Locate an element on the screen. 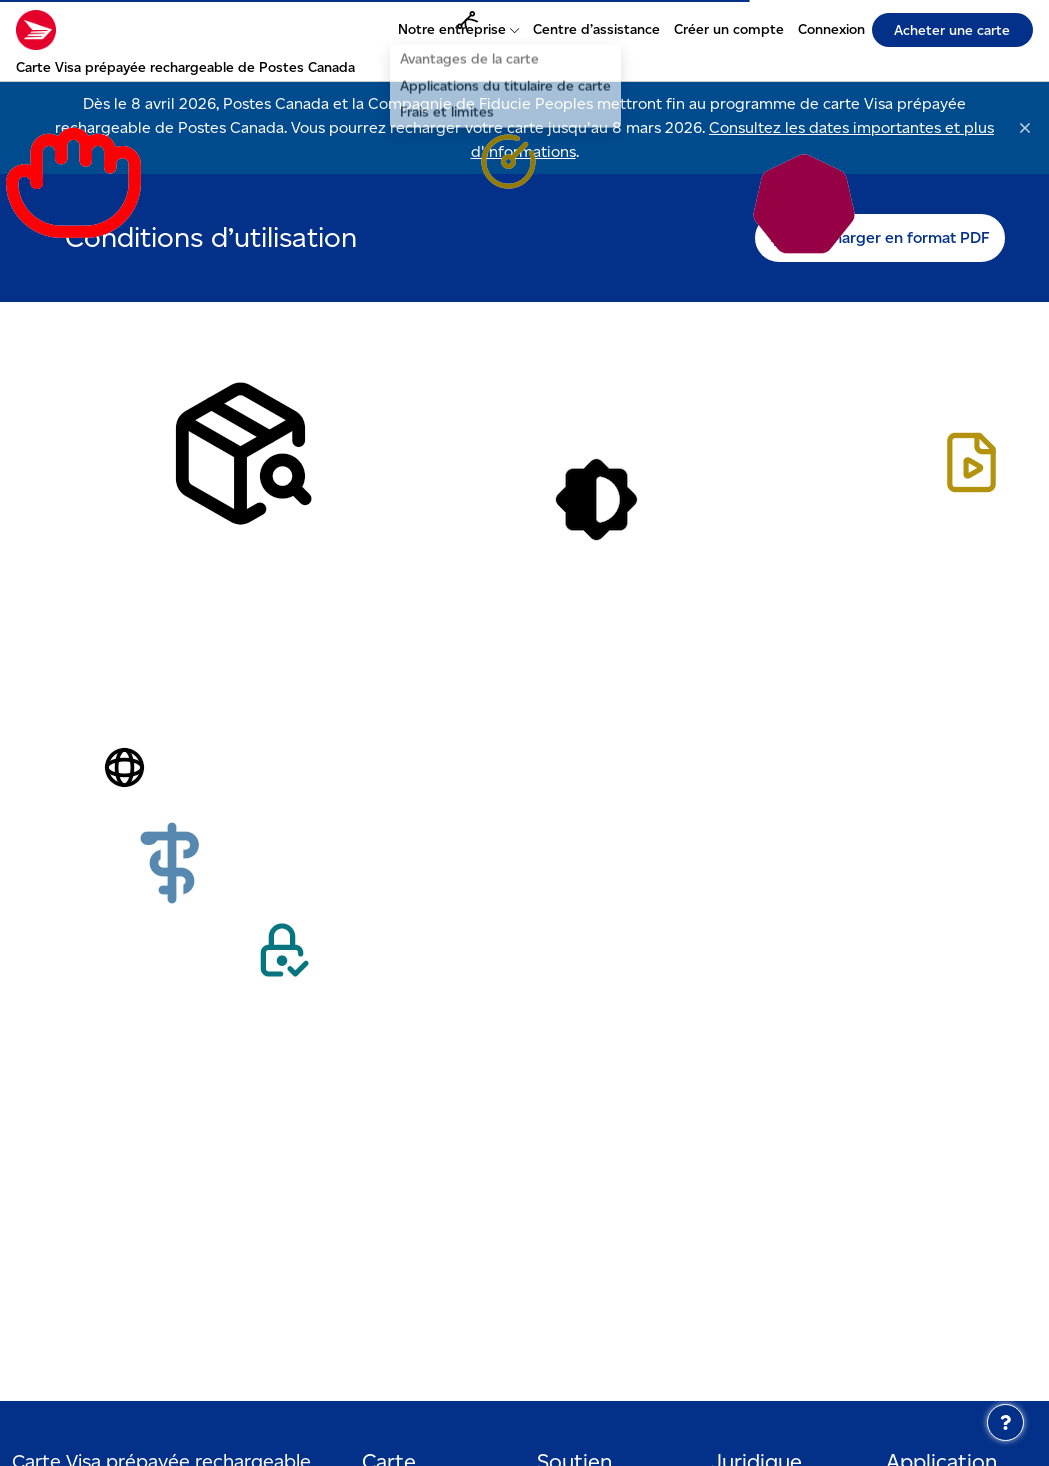  view performance or speed metrics is located at coordinates (508, 161).